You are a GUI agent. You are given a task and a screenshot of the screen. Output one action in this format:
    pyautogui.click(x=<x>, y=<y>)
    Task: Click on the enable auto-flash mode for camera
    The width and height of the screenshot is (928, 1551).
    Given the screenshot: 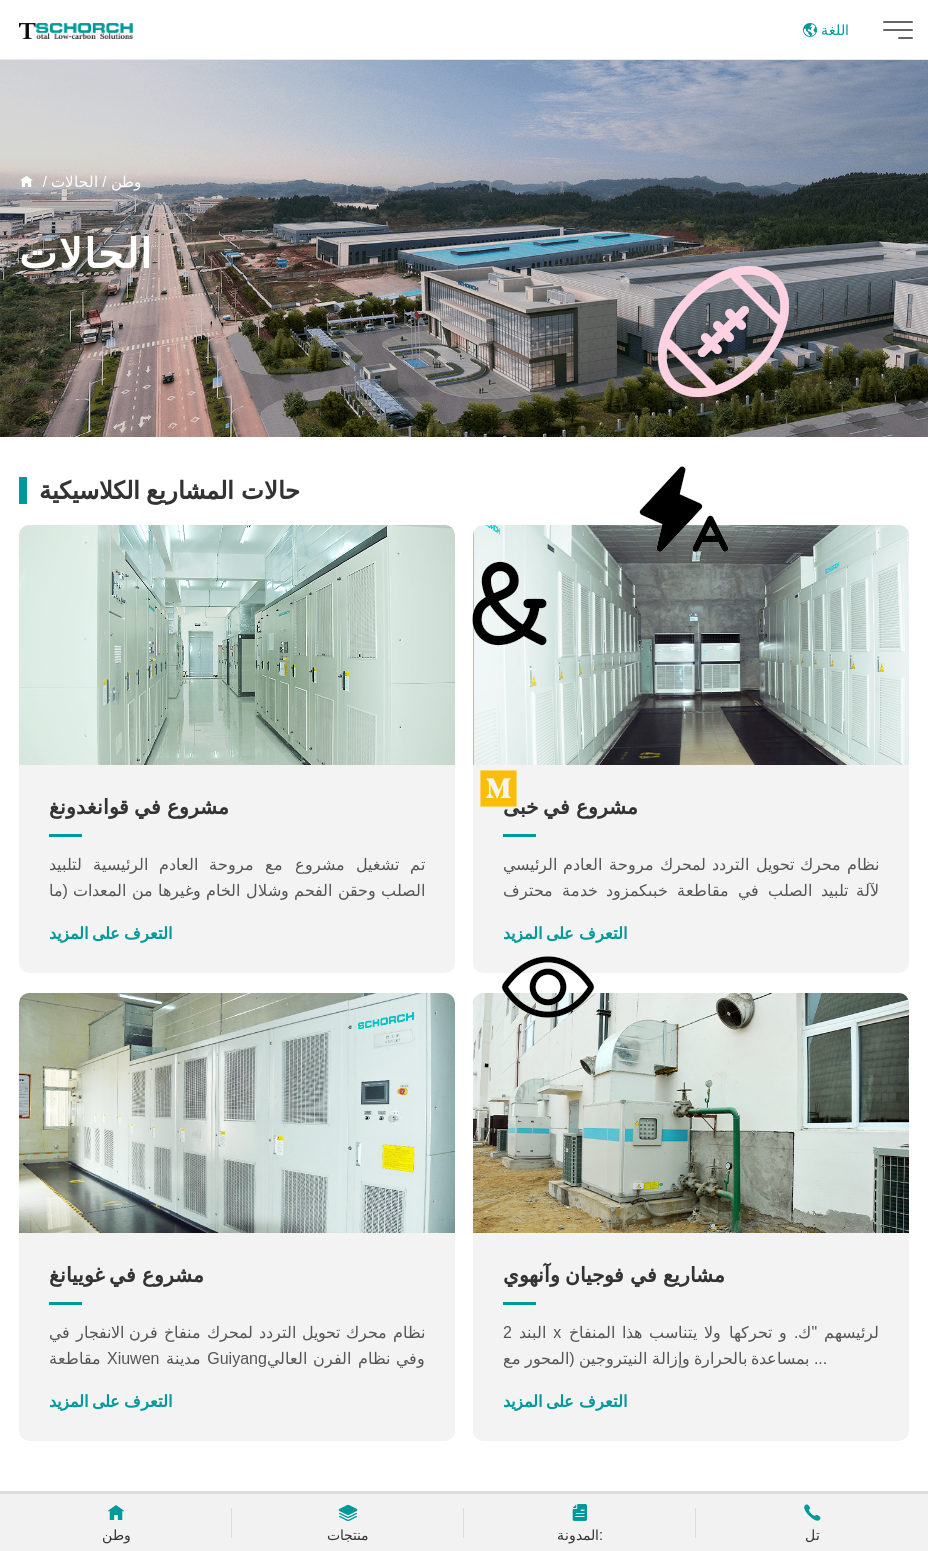 What is the action you would take?
    pyautogui.click(x=682, y=512)
    